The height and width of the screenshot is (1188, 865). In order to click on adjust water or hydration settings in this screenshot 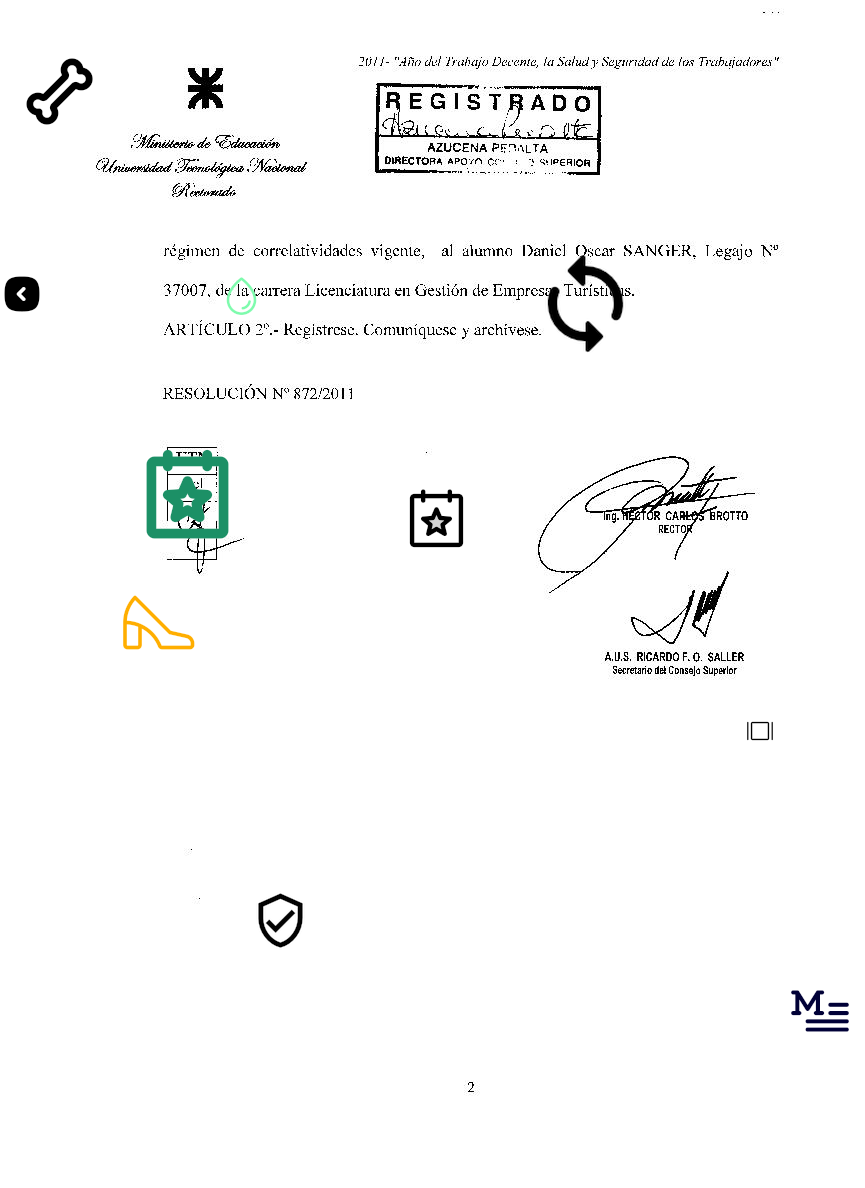, I will do `click(241, 297)`.